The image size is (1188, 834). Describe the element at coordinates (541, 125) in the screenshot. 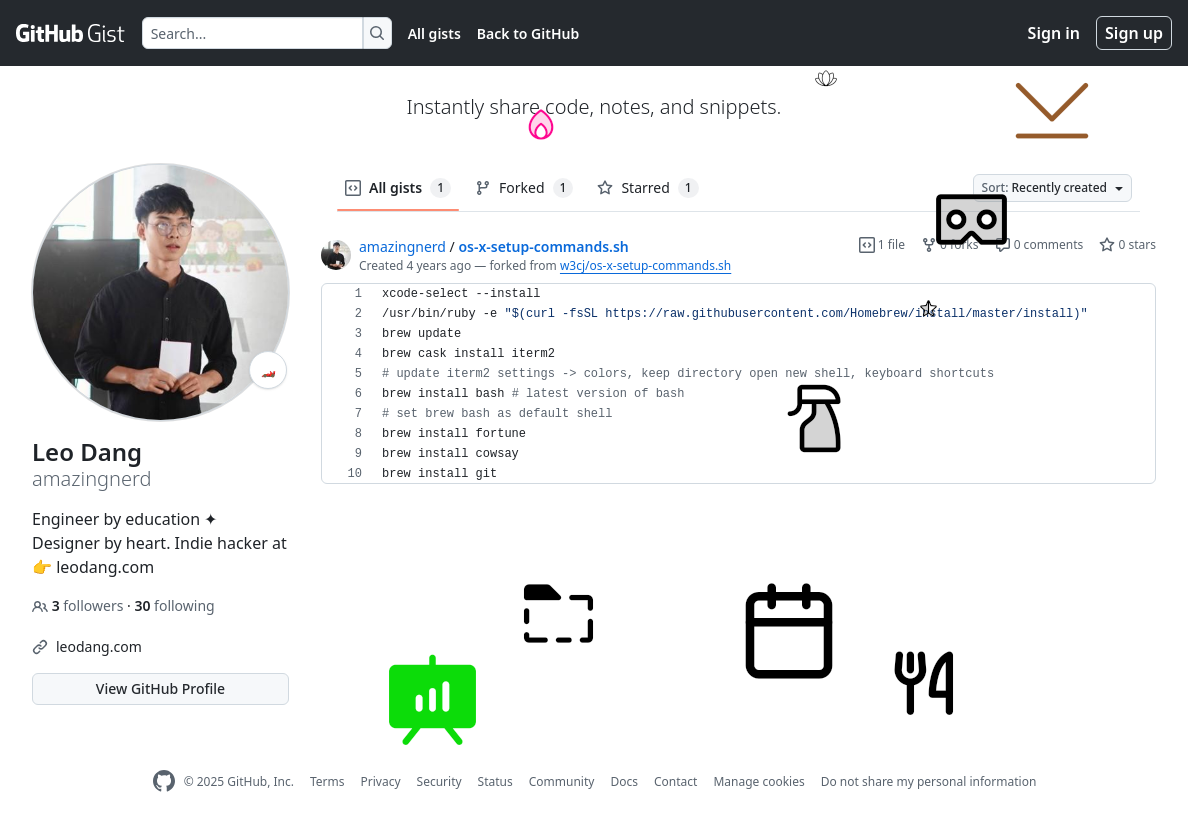

I see `indicates trending or popular content` at that location.